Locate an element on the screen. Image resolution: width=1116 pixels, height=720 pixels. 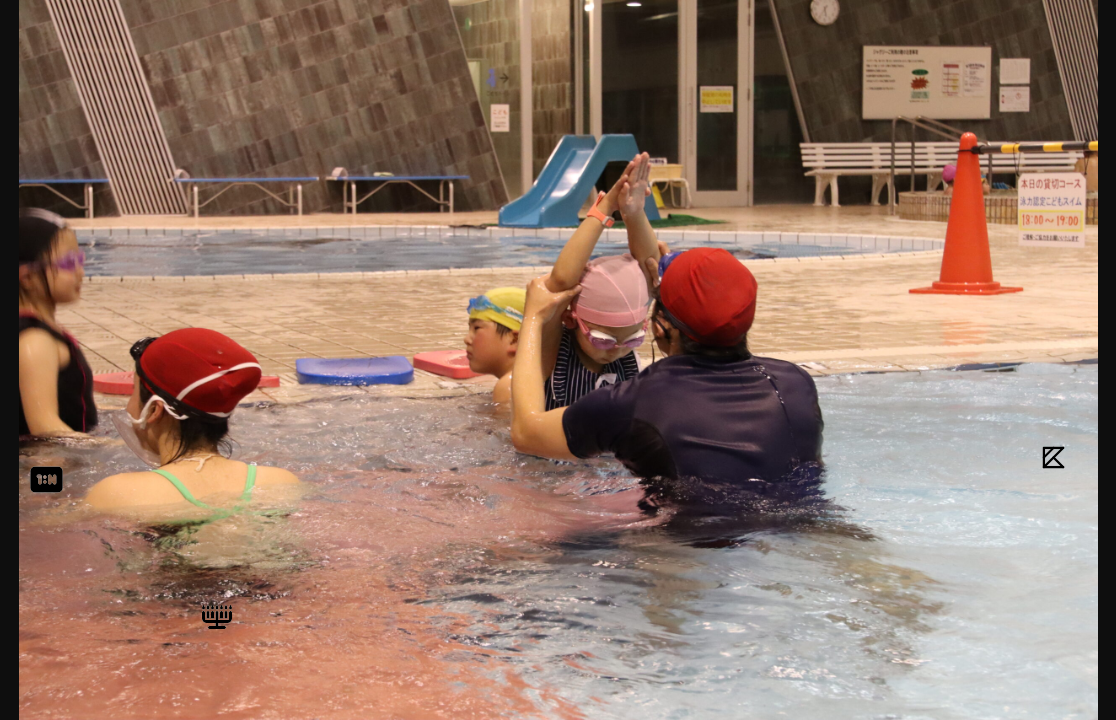
indicates a one-to-many database relationship is located at coordinates (46, 479).